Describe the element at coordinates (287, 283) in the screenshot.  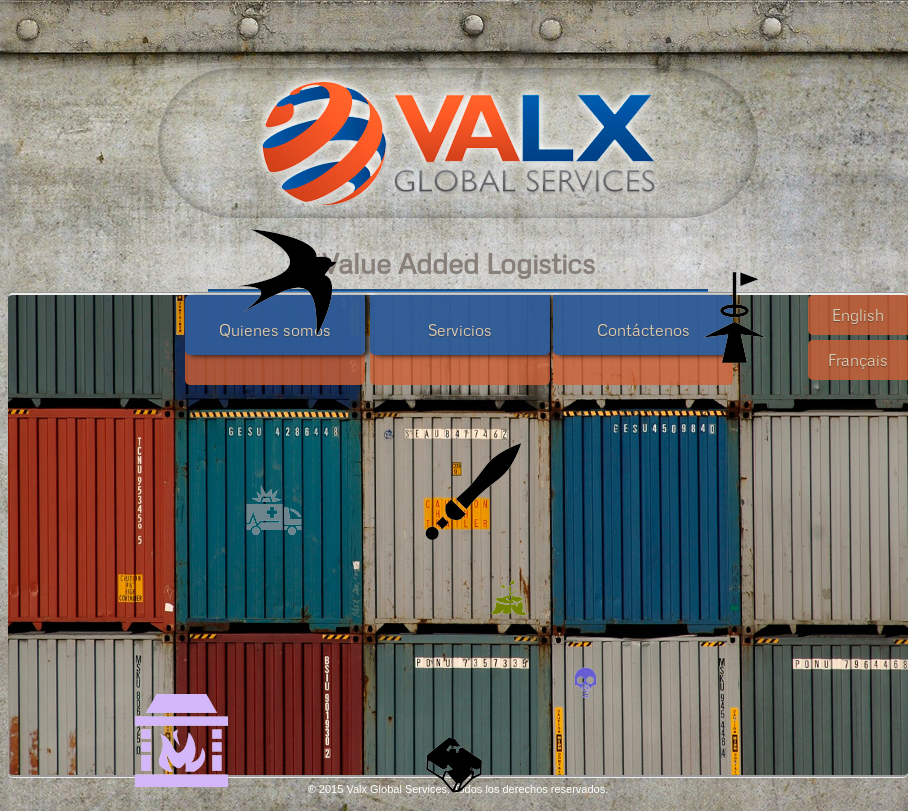
I see `swallow bird icon for nature or wildlife category` at that location.